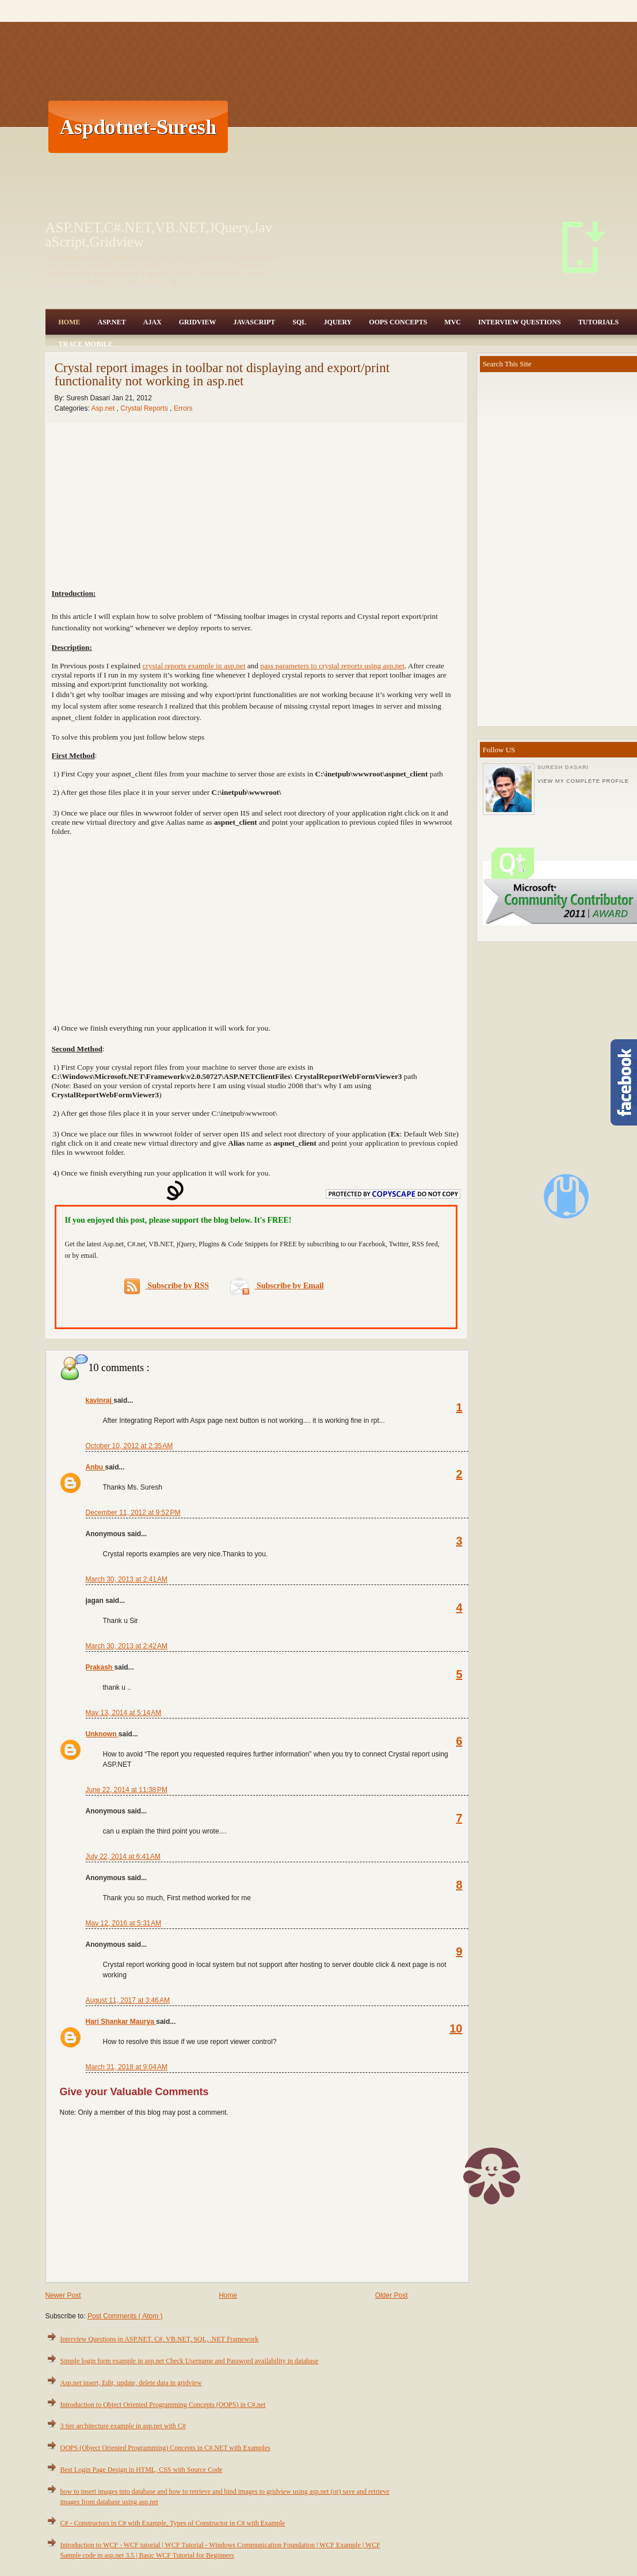  What do you see at coordinates (491, 2176) in the screenshot?
I see `visit the Custom Ink website` at bounding box center [491, 2176].